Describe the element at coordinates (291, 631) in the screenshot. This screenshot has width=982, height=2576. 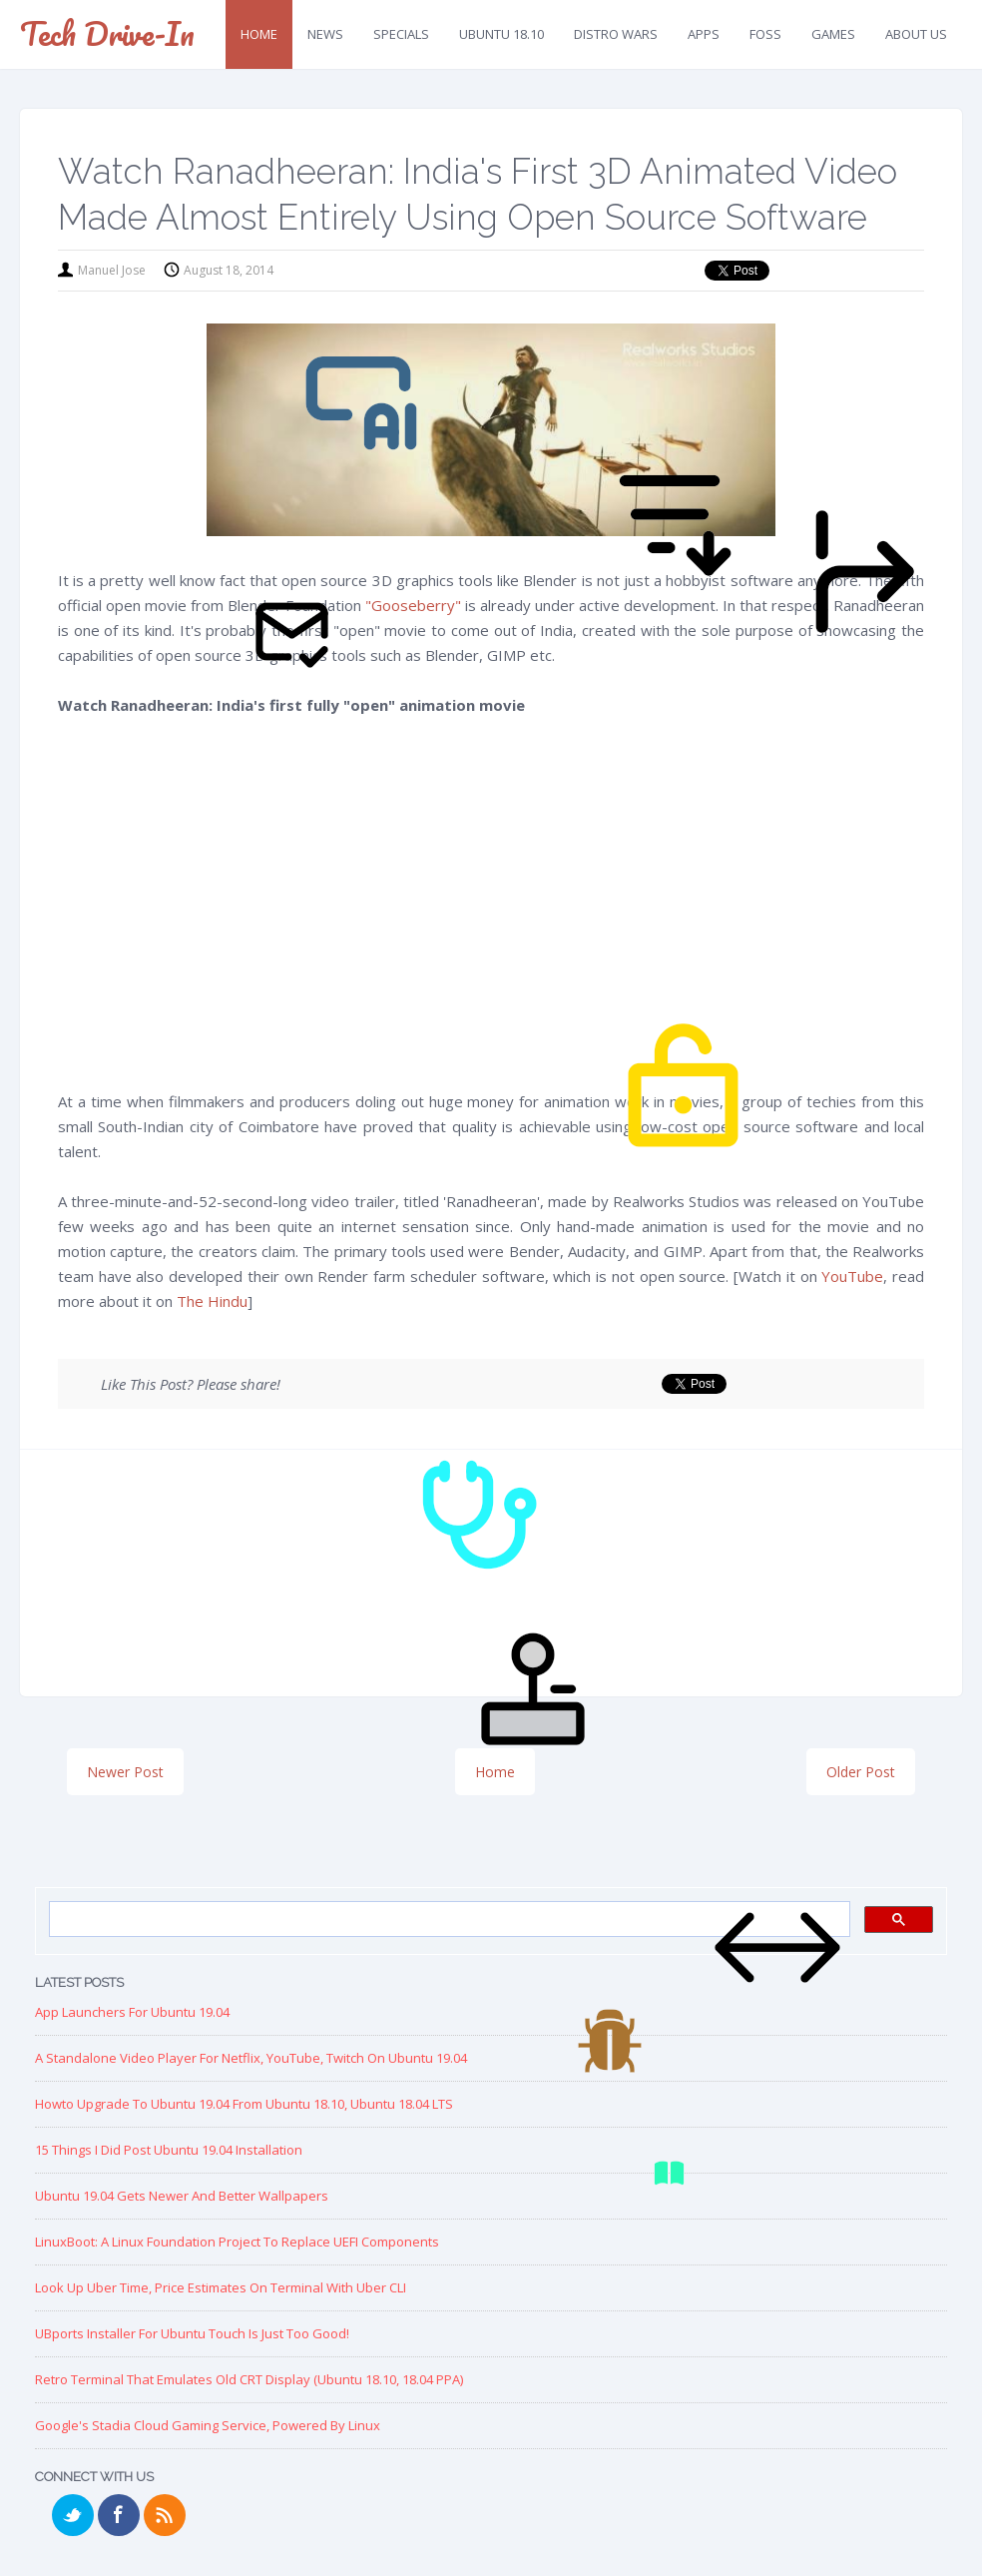
I see `email sent successfully` at that location.